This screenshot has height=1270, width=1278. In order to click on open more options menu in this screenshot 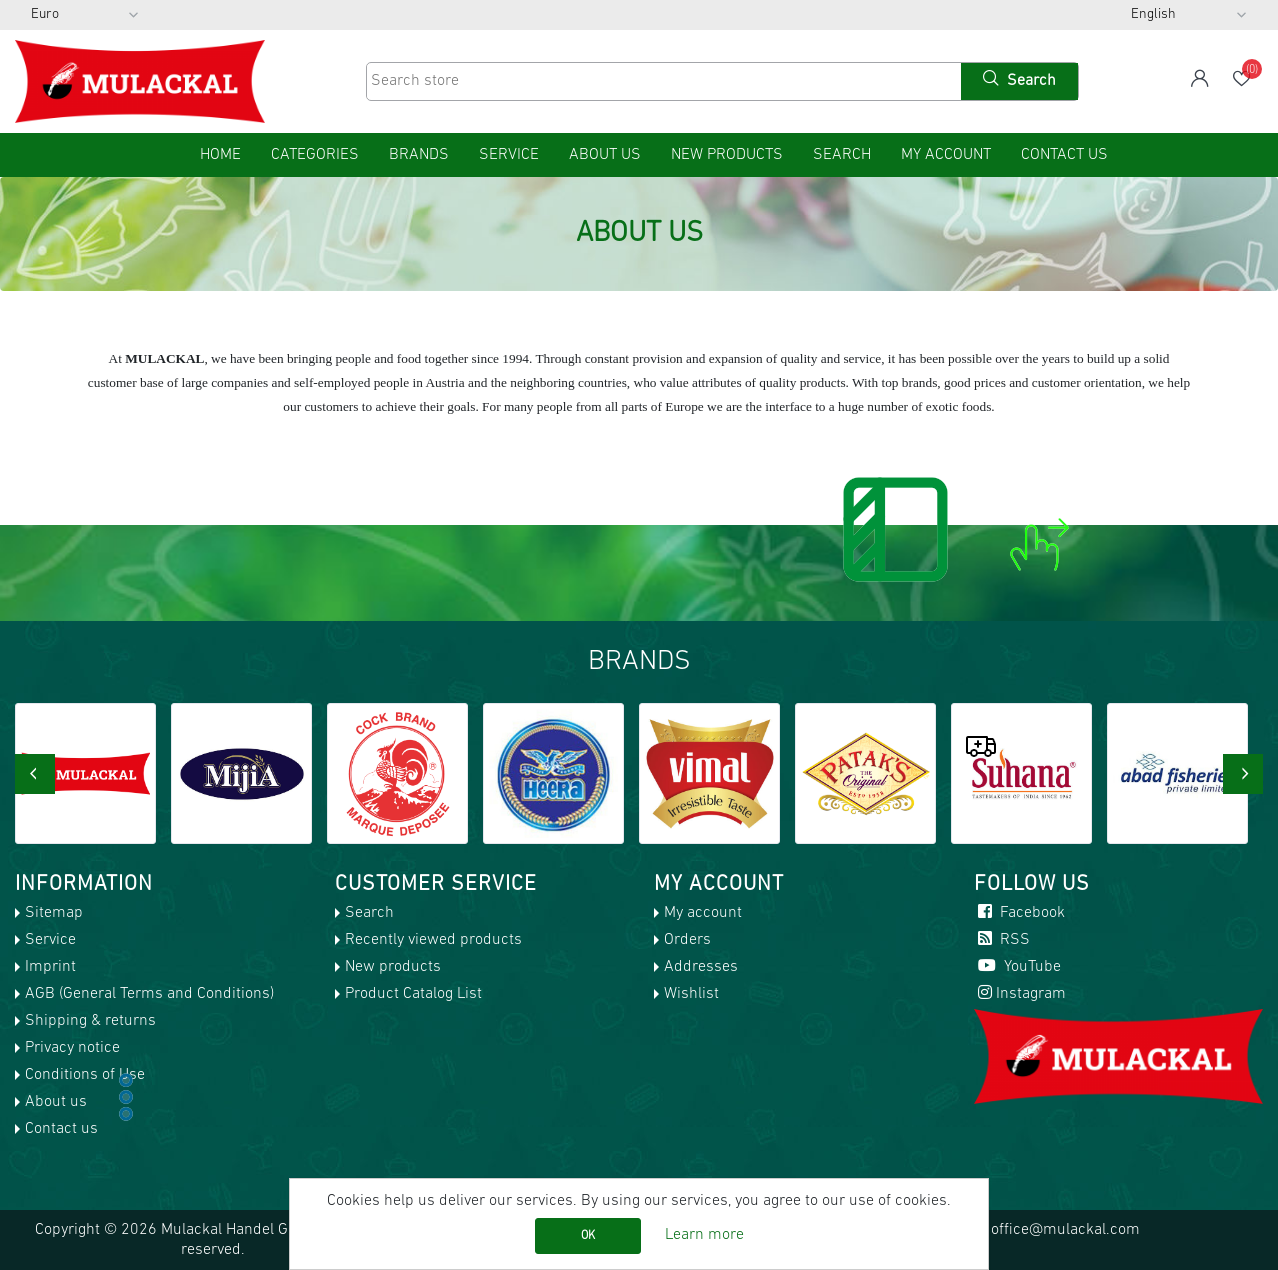, I will do `click(126, 1097)`.